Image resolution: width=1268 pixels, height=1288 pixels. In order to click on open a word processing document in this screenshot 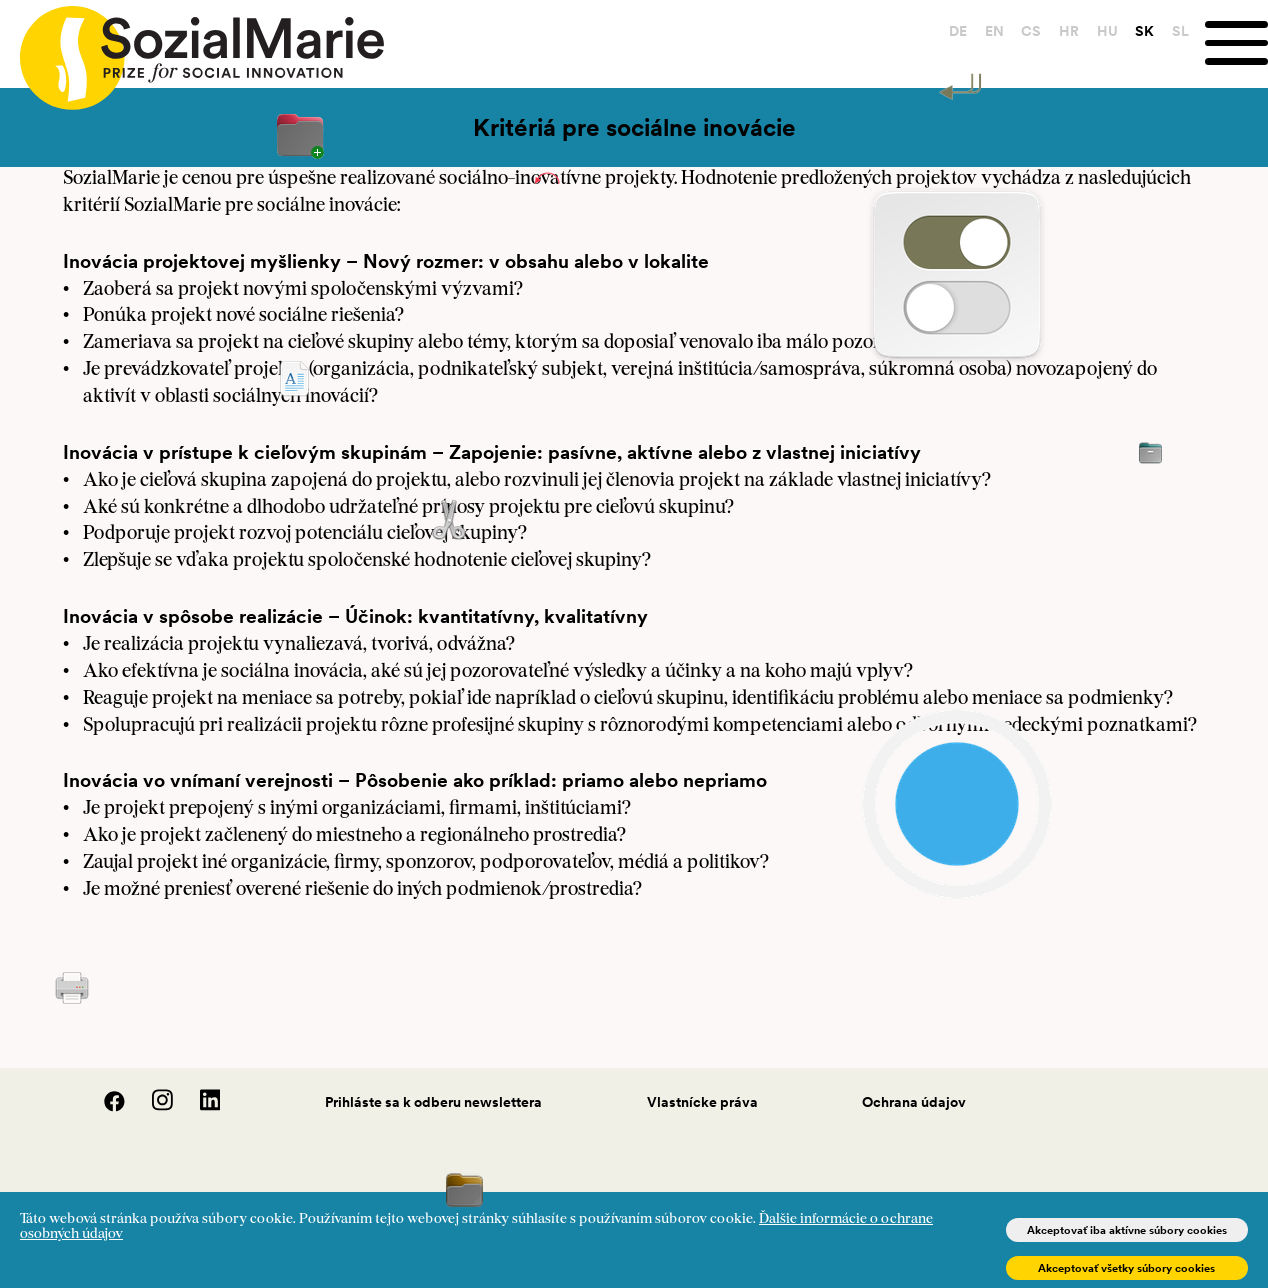, I will do `click(294, 378)`.